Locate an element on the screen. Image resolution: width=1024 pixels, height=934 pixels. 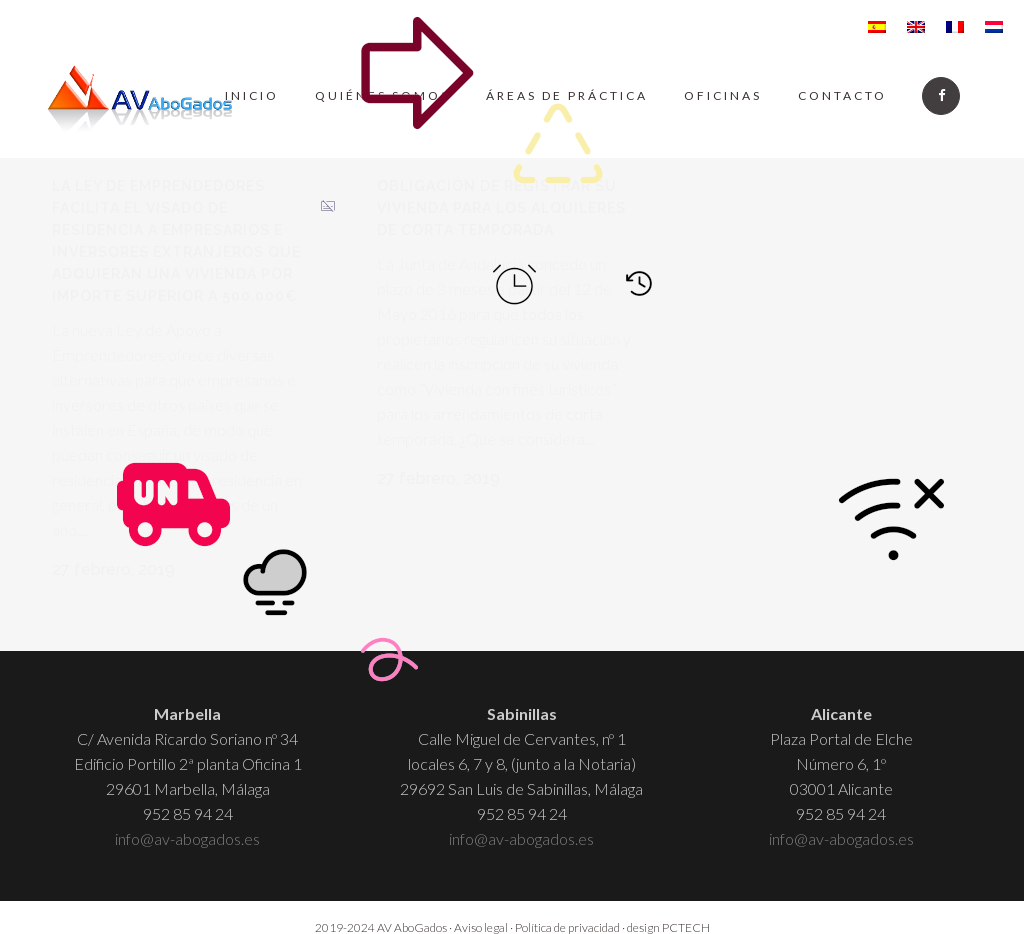
no wifi connection available is located at coordinates (893, 517).